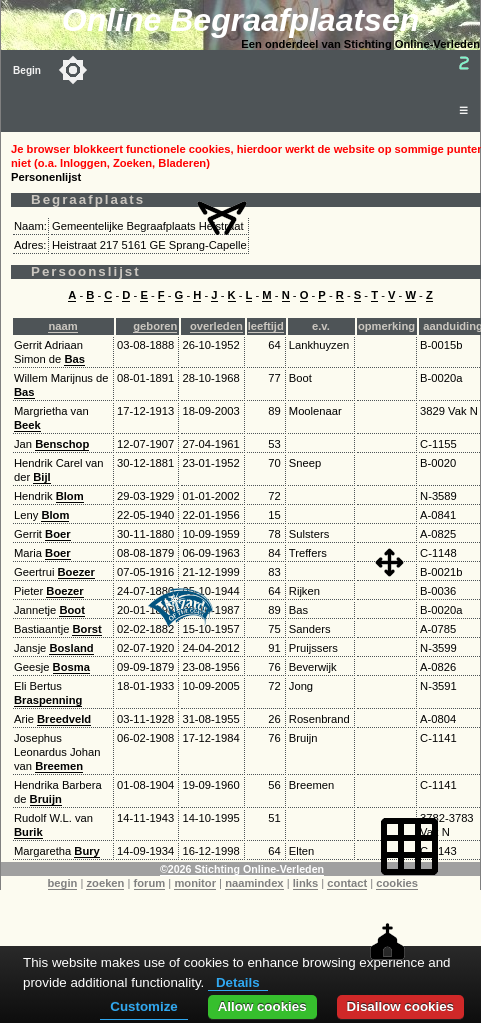 This screenshot has height=1023, width=481. I want to click on view nearby churches or places of worship, so click(387, 942).